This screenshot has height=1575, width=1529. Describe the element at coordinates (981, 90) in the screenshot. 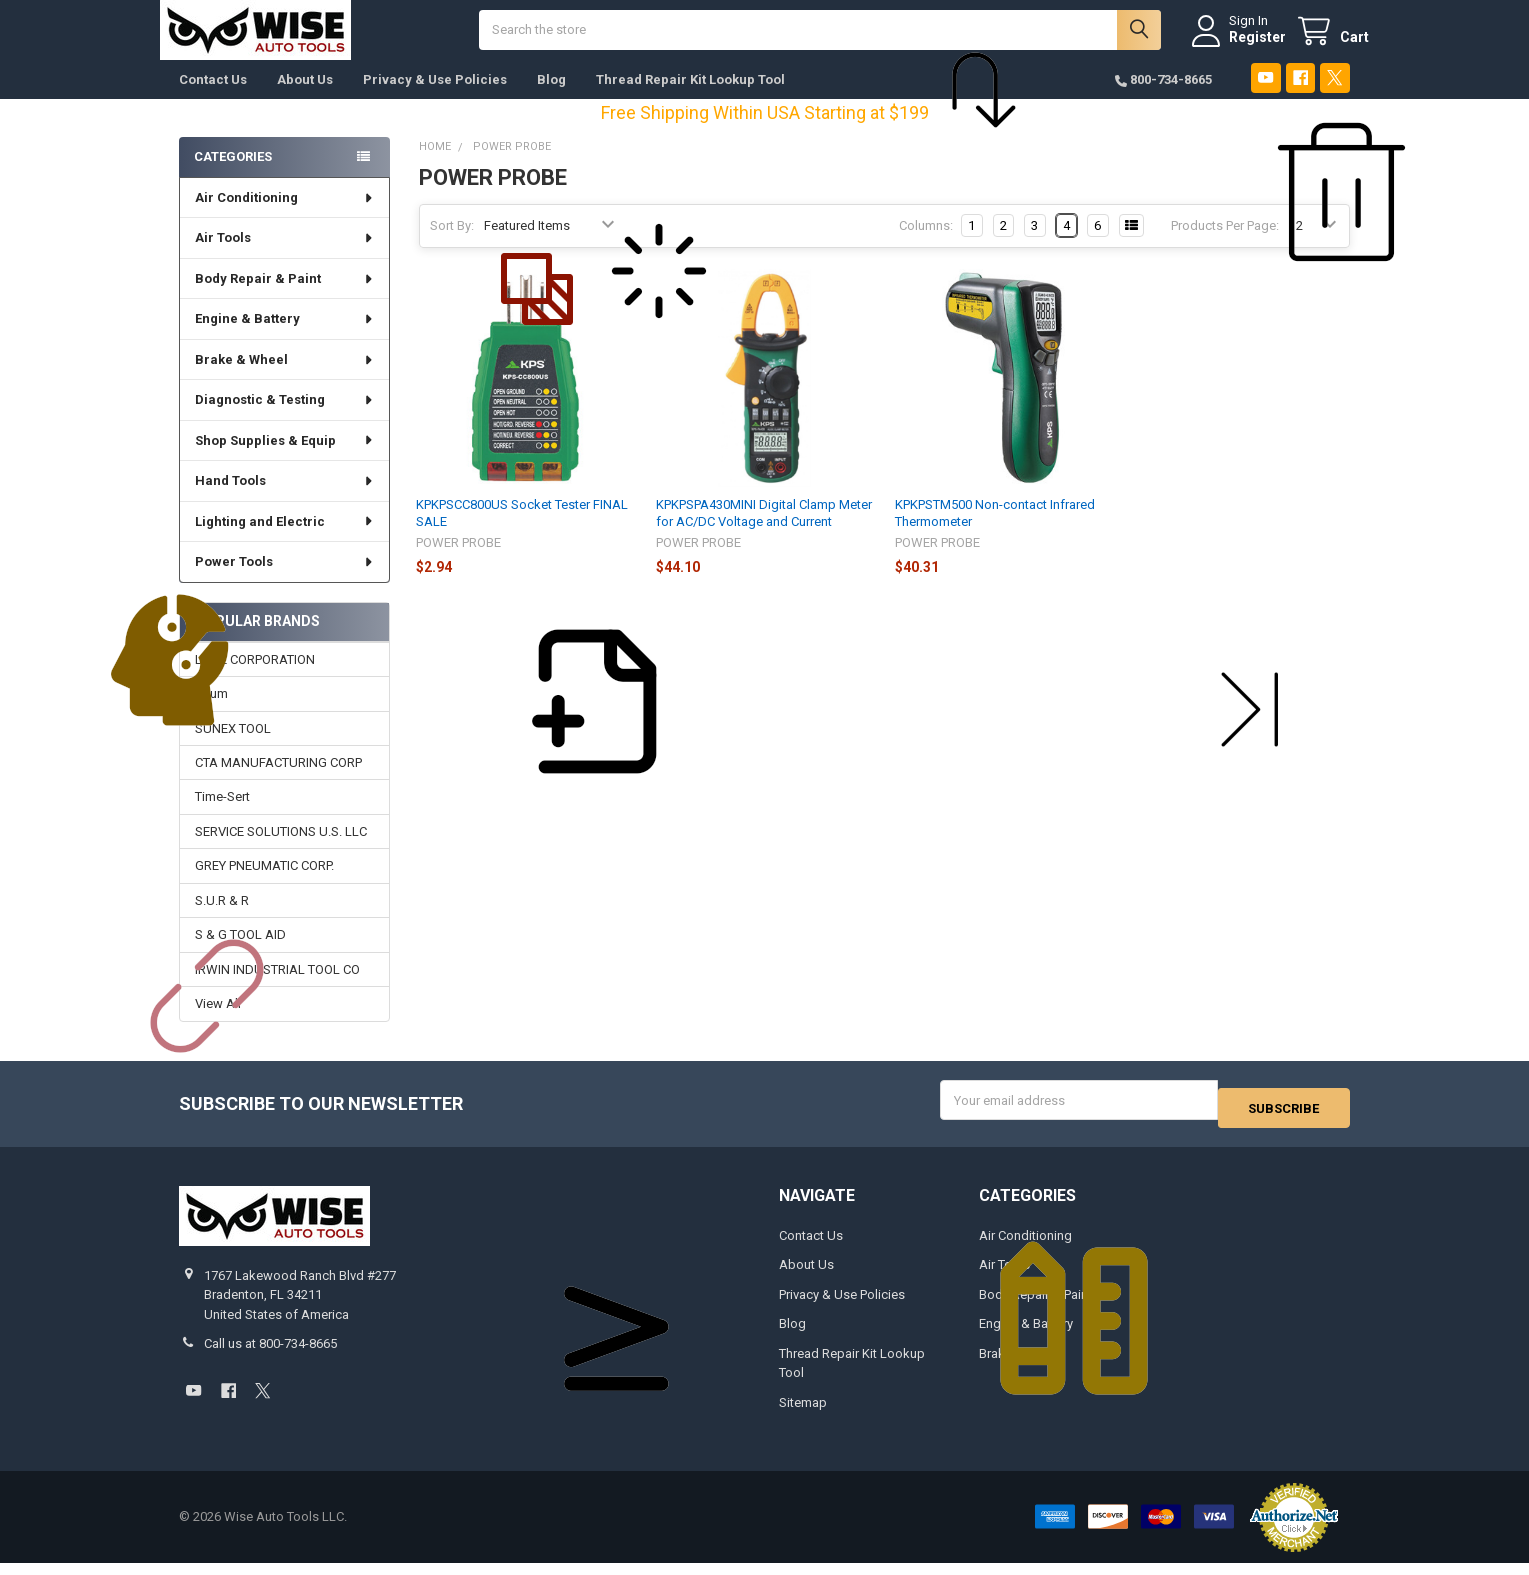

I see `redo or repeat last action` at that location.